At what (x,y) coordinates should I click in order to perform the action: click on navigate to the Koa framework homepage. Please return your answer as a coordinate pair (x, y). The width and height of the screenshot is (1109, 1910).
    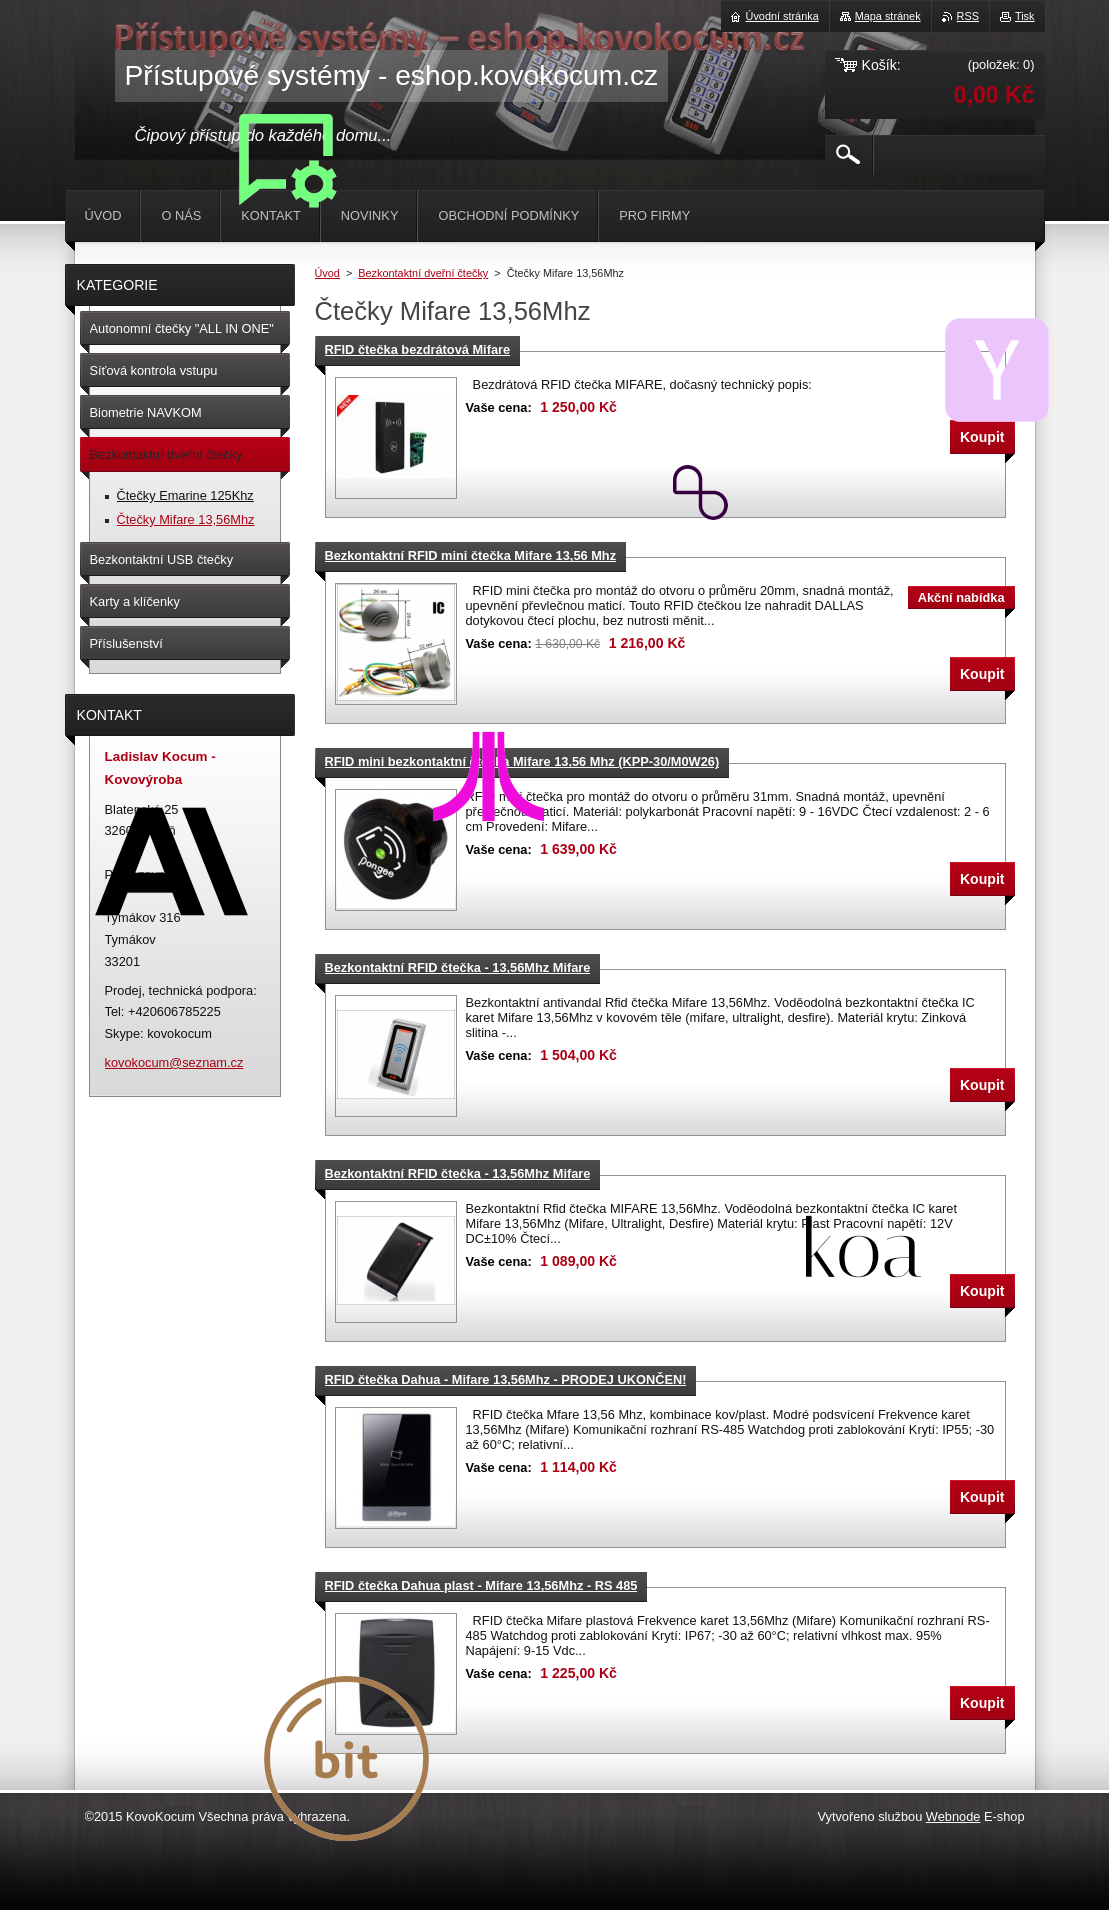
    Looking at the image, I should click on (863, 1246).